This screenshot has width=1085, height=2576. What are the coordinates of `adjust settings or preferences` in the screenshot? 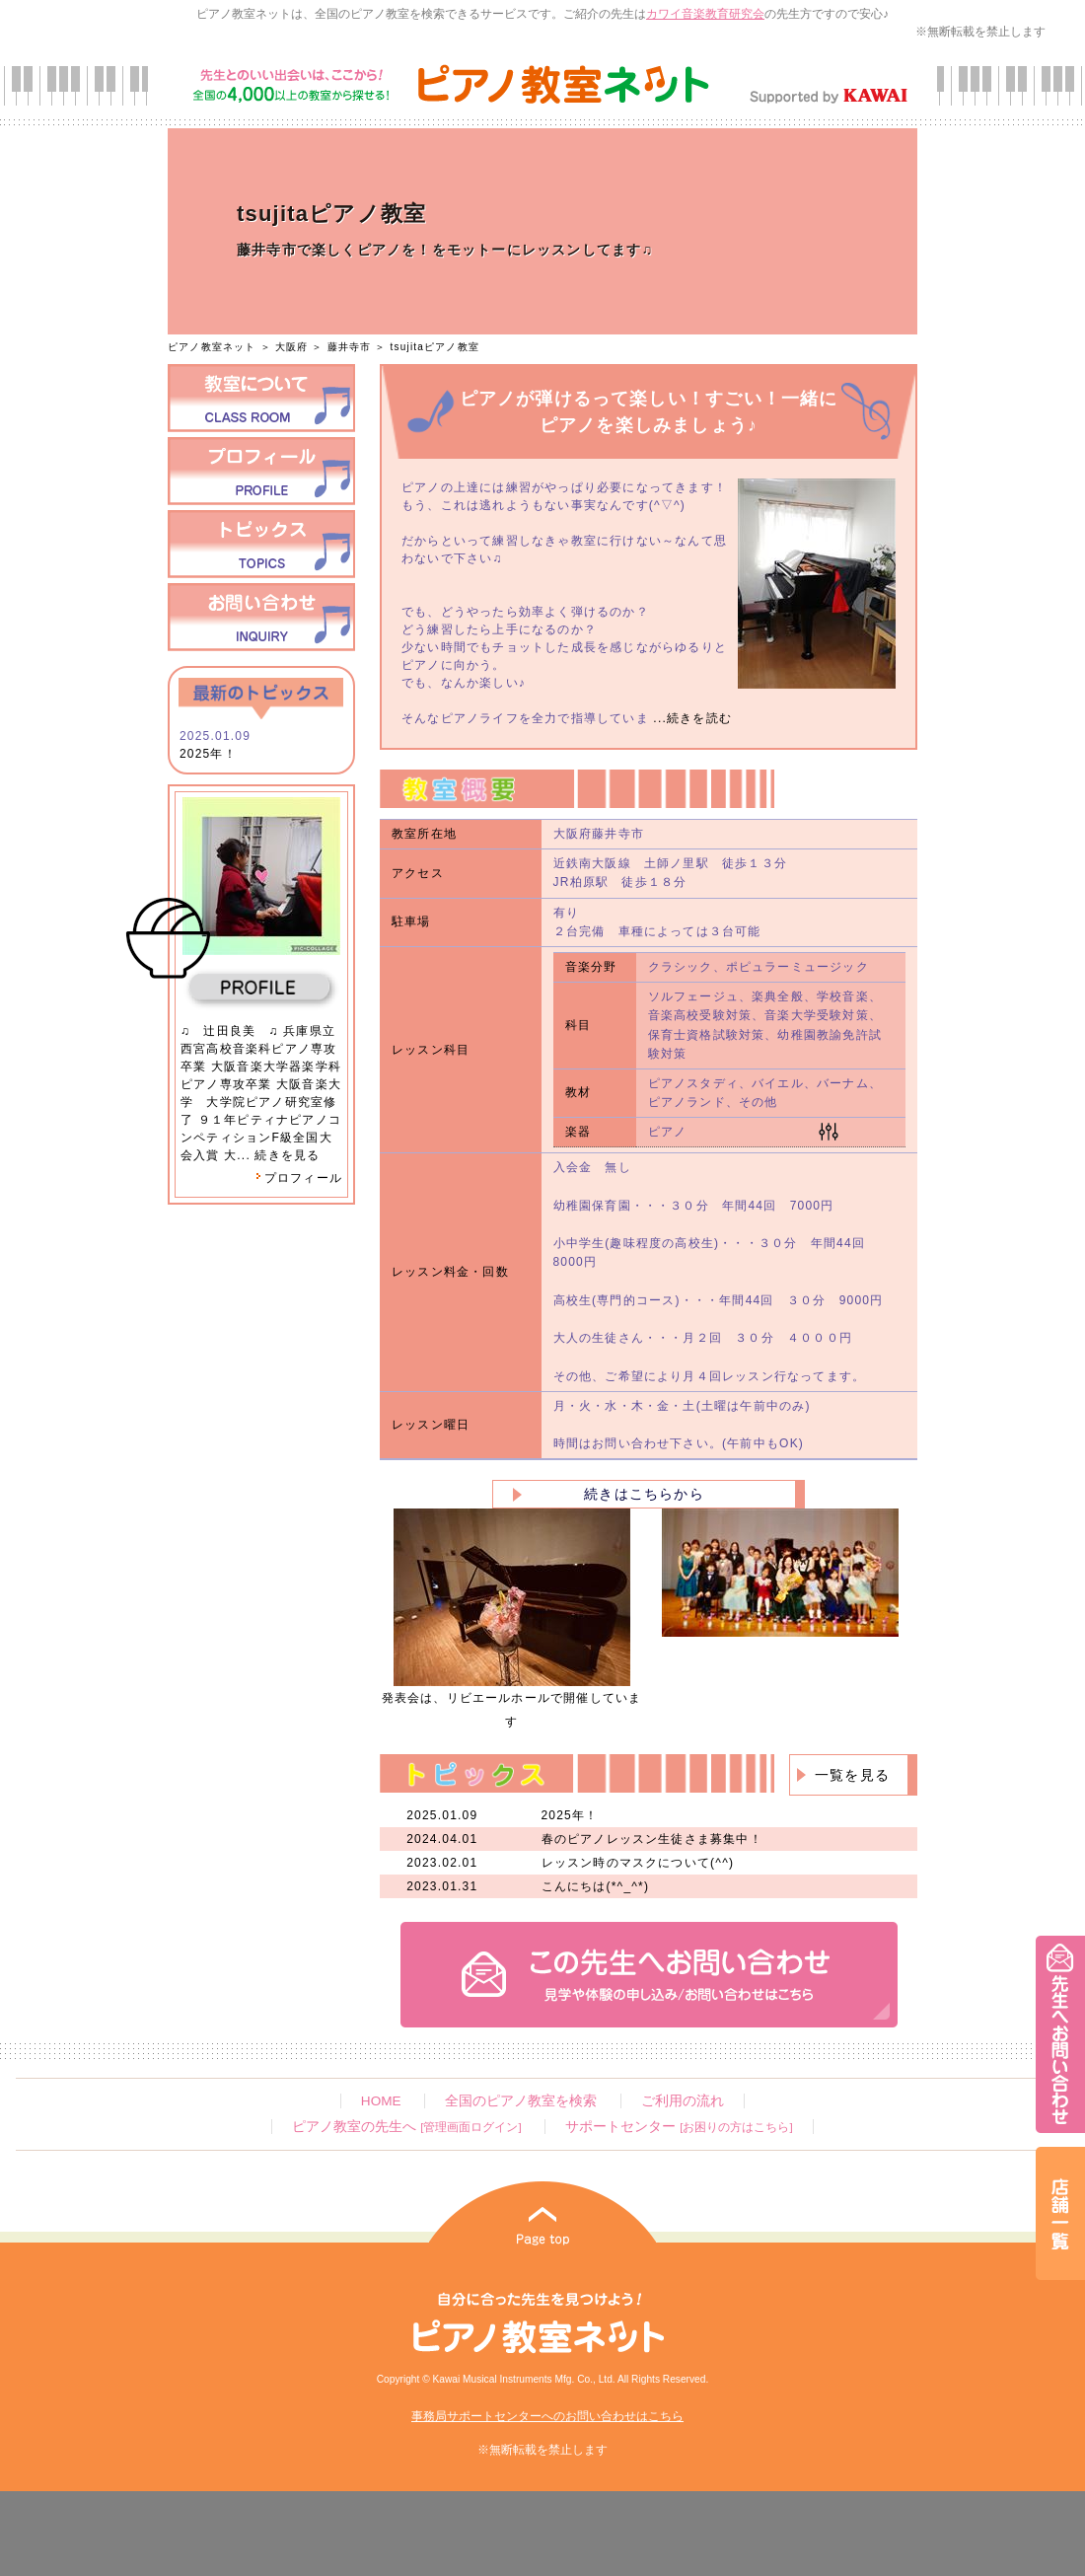 It's located at (829, 1132).